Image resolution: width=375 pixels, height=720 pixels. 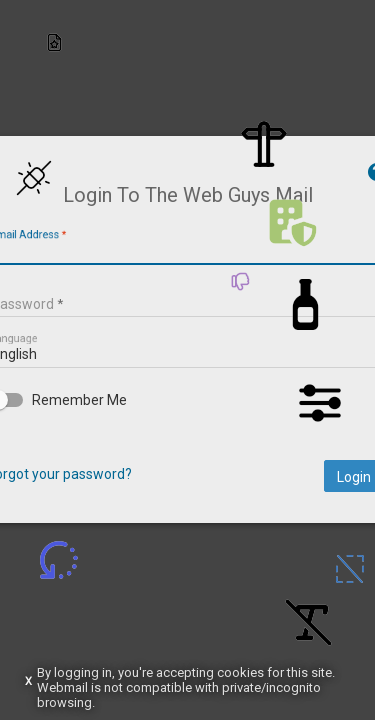 What do you see at coordinates (291, 221) in the screenshot?
I see `access building security settings` at bounding box center [291, 221].